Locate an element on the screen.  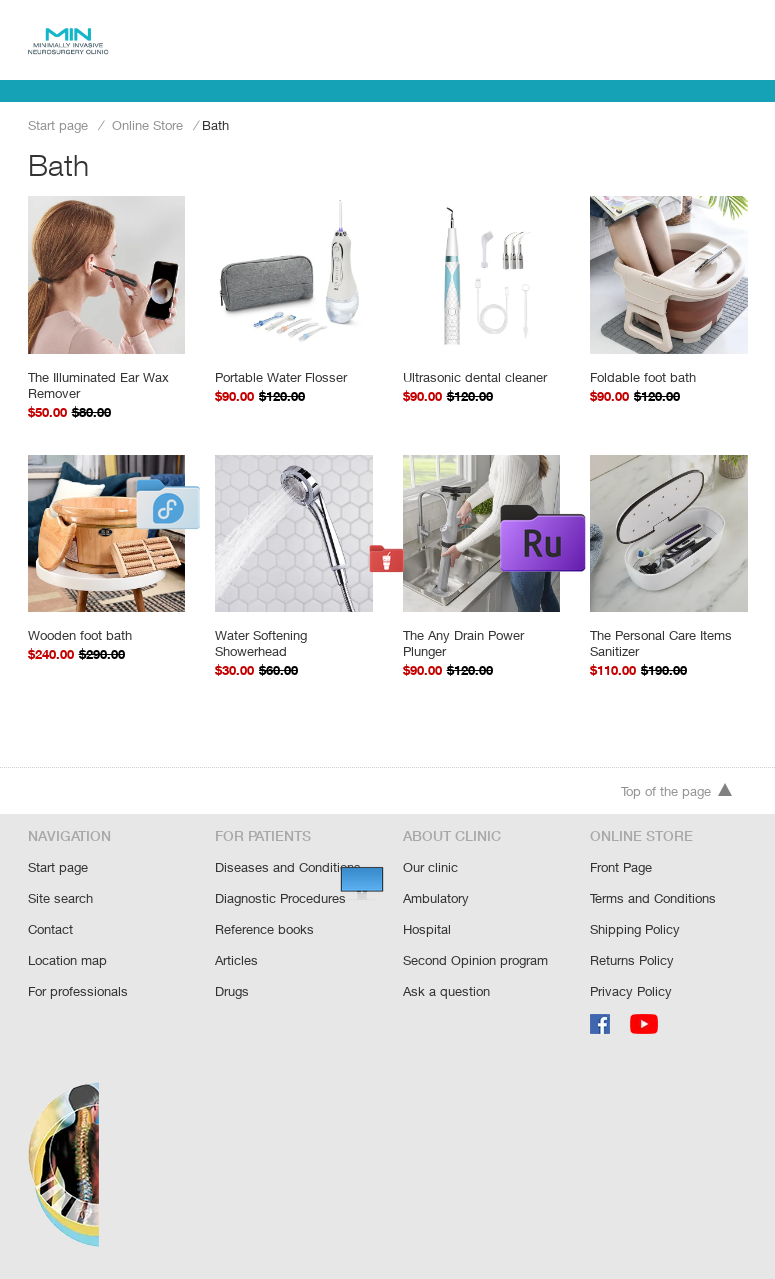
folder containing fedora linux system files is located at coordinates (168, 506).